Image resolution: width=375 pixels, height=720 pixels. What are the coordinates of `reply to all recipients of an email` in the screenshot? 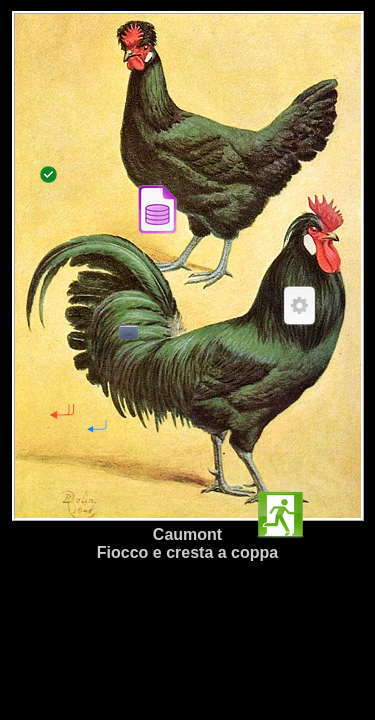 It's located at (61, 411).